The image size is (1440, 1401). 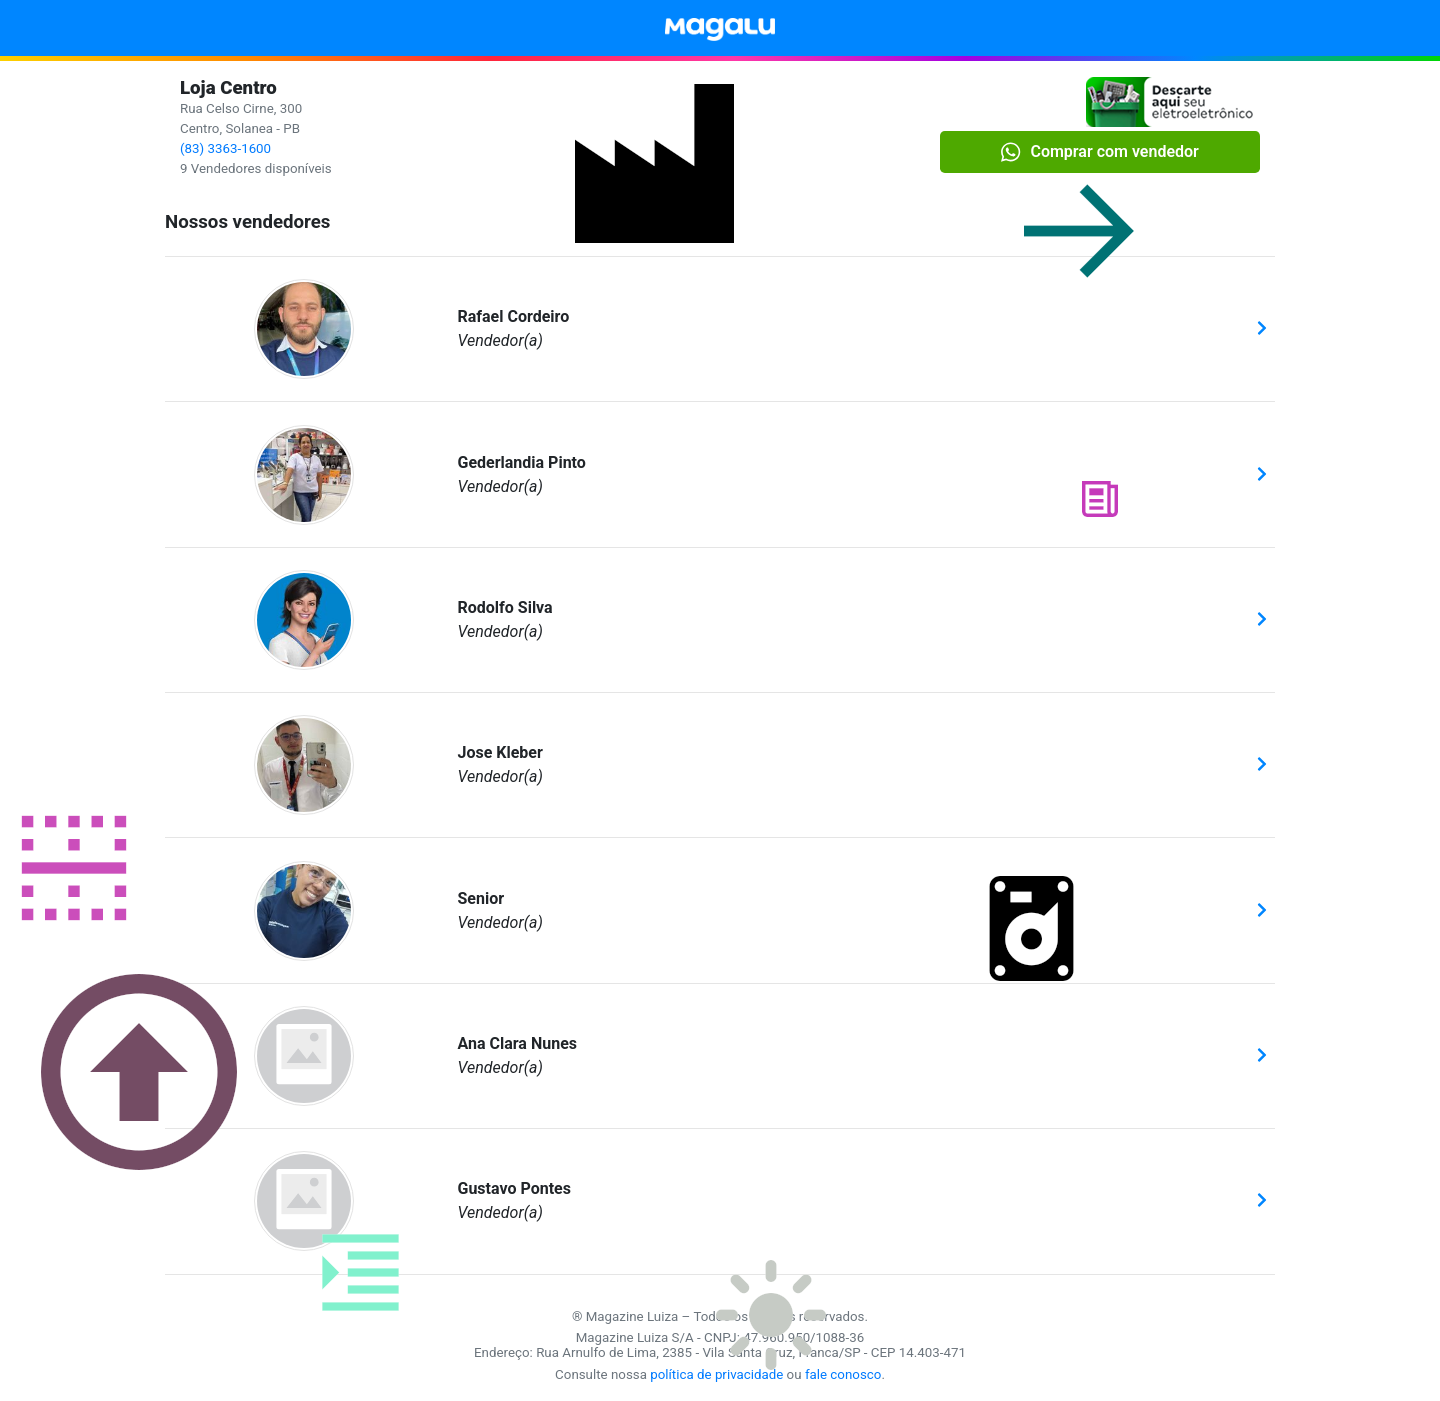 I want to click on scroll to top of page, so click(x=139, y=1072).